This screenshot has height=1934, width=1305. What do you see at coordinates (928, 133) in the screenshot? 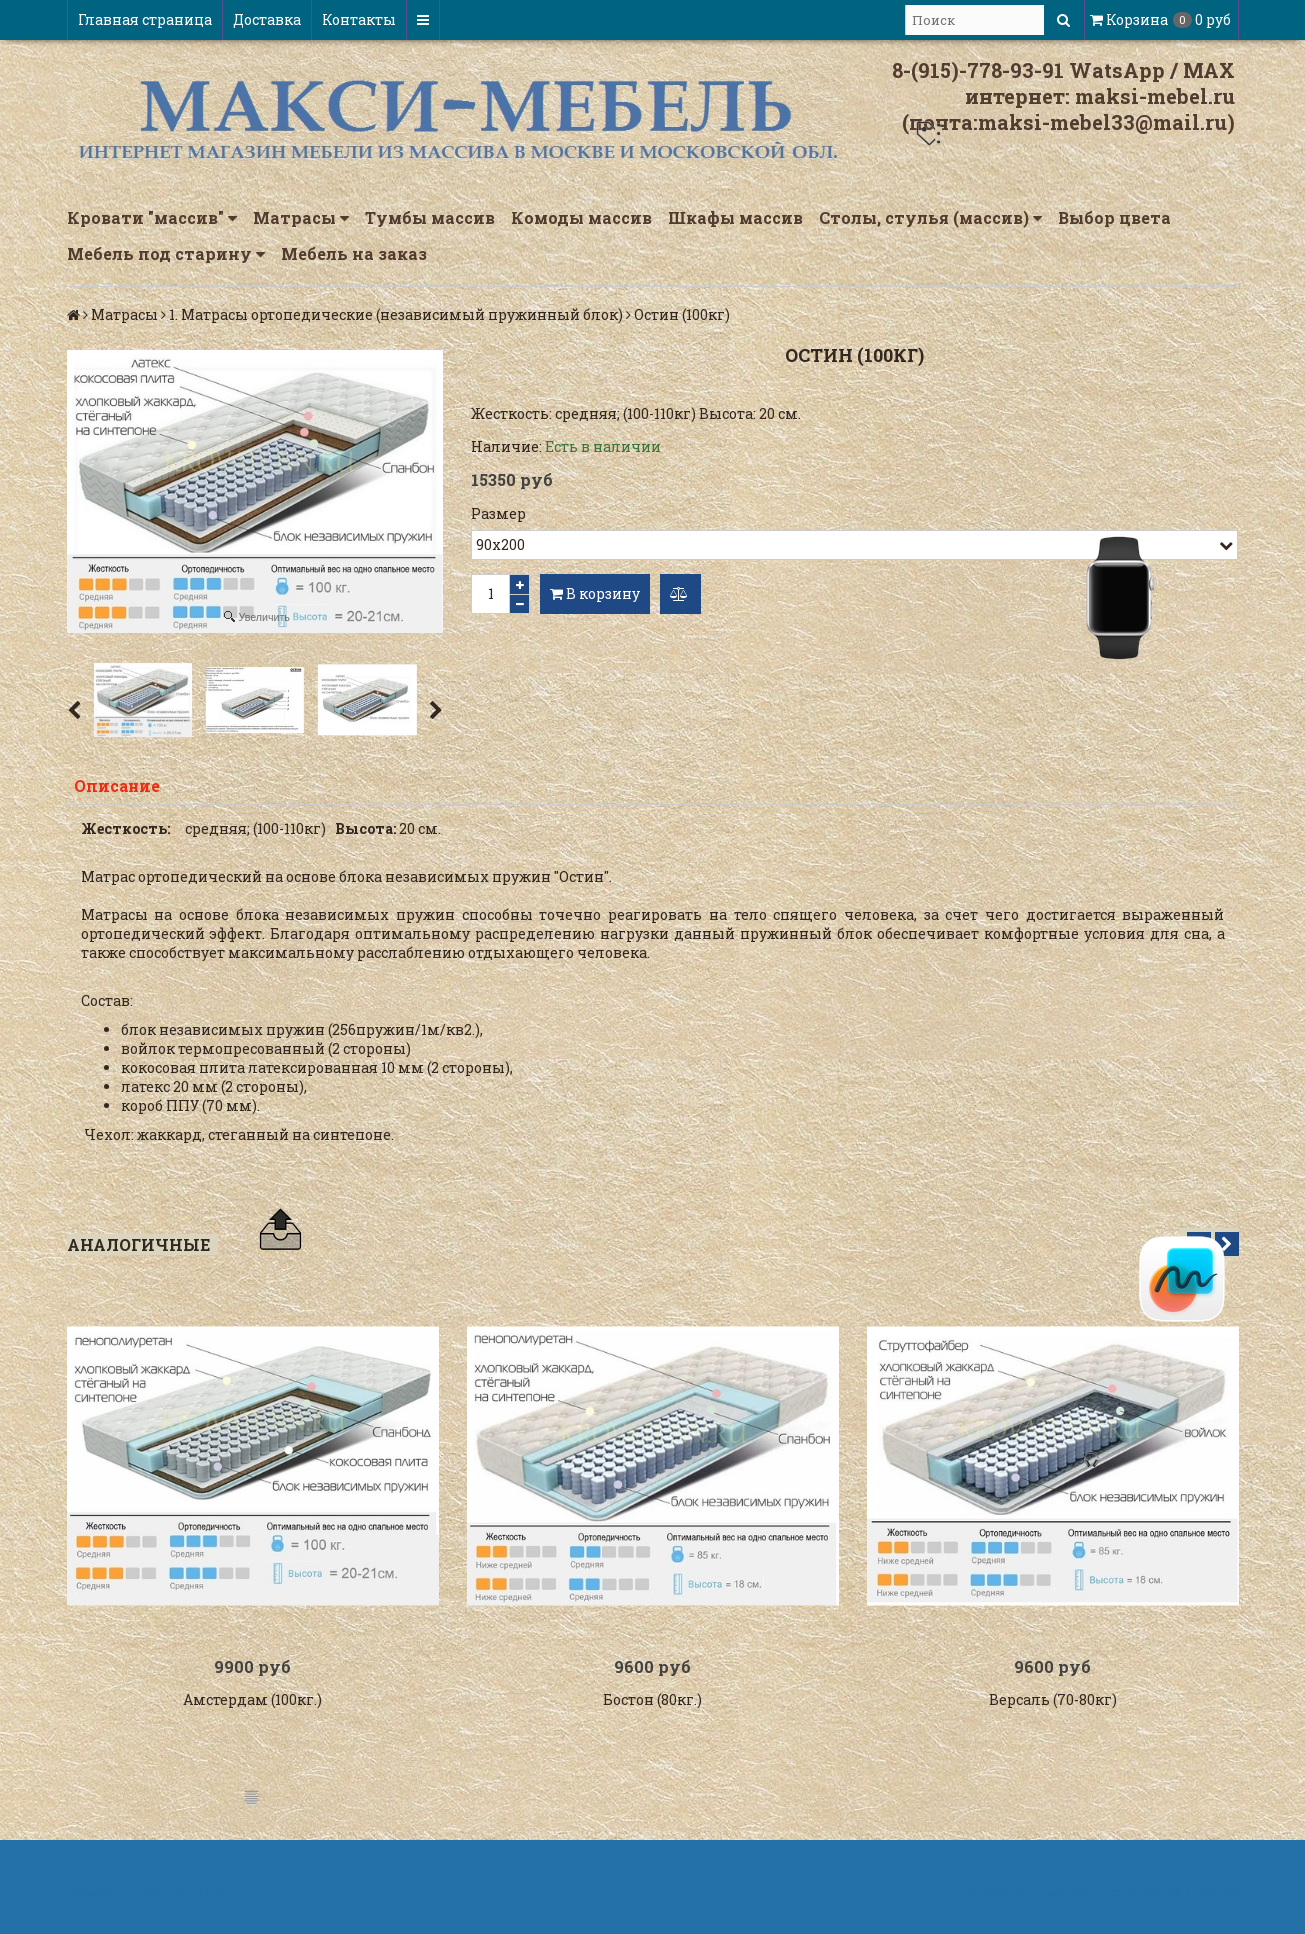
I see `view or manage music tags` at bounding box center [928, 133].